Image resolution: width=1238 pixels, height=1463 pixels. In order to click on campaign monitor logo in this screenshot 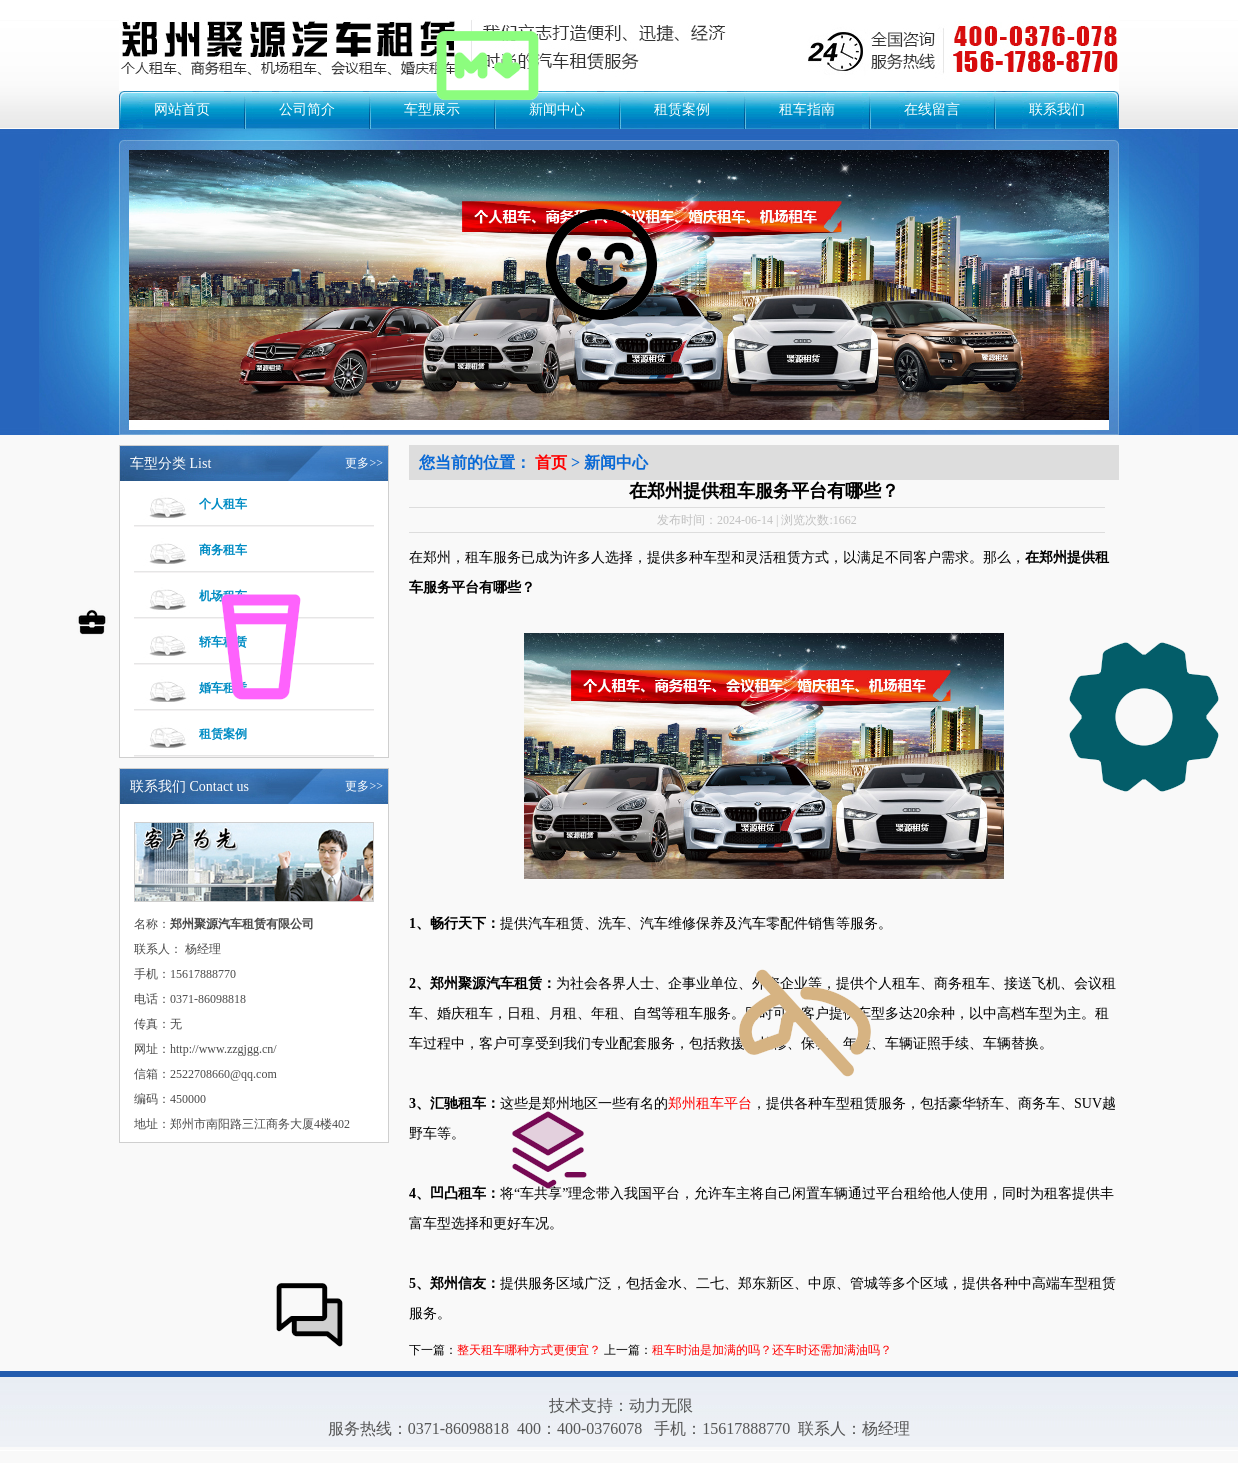, I will do `click(1082, 299)`.